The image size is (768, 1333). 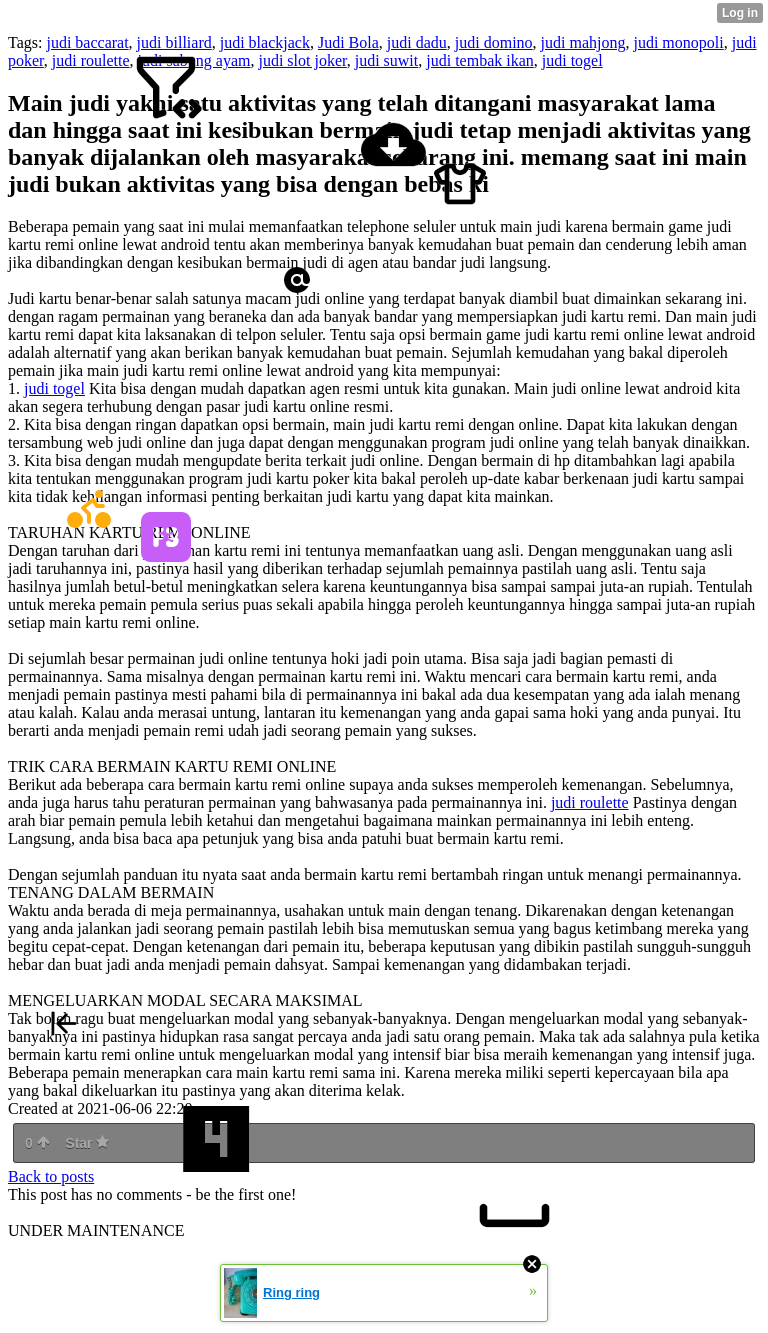 What do you see at coordinates (166, 86) in the screenshot?
I see `filter results using code or custom query` at bounding box center [166, 86].